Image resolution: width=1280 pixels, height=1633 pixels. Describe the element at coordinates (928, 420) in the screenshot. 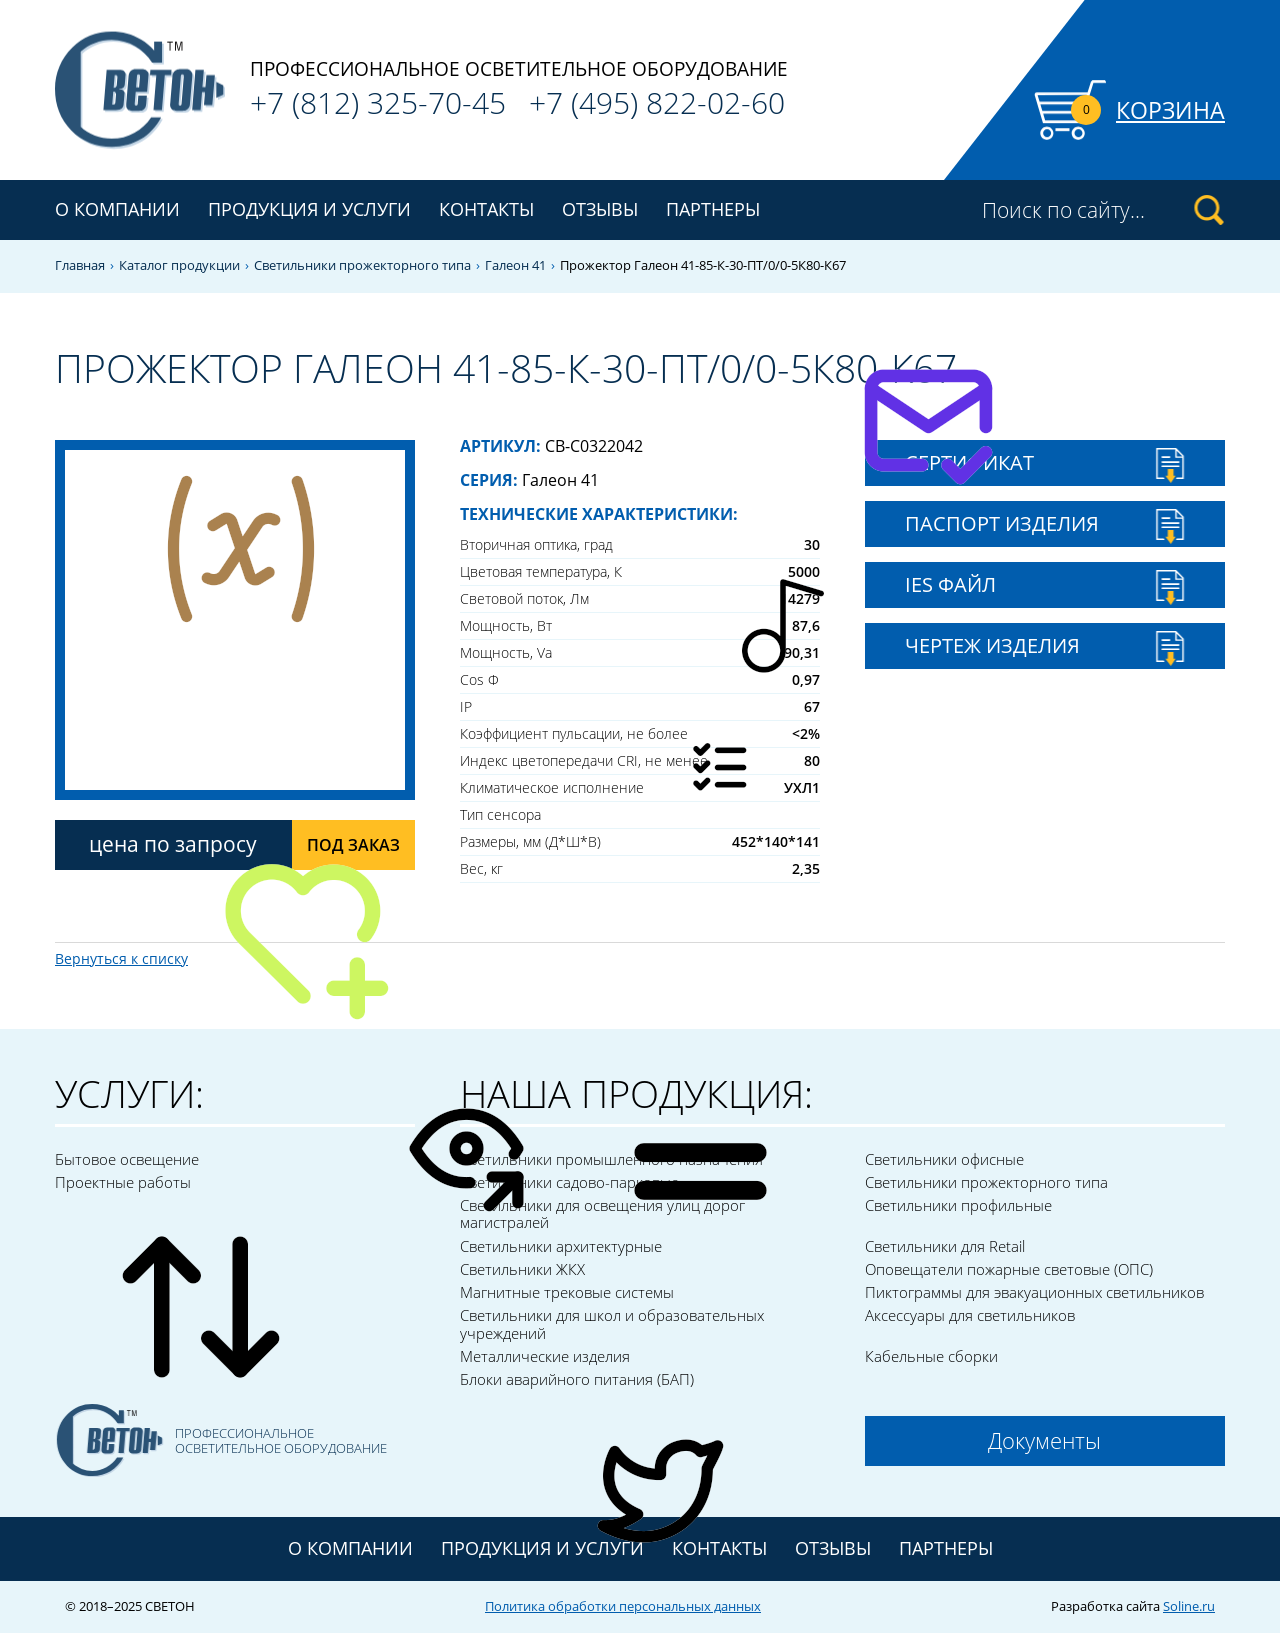

I see `email sent successfully` at that location.